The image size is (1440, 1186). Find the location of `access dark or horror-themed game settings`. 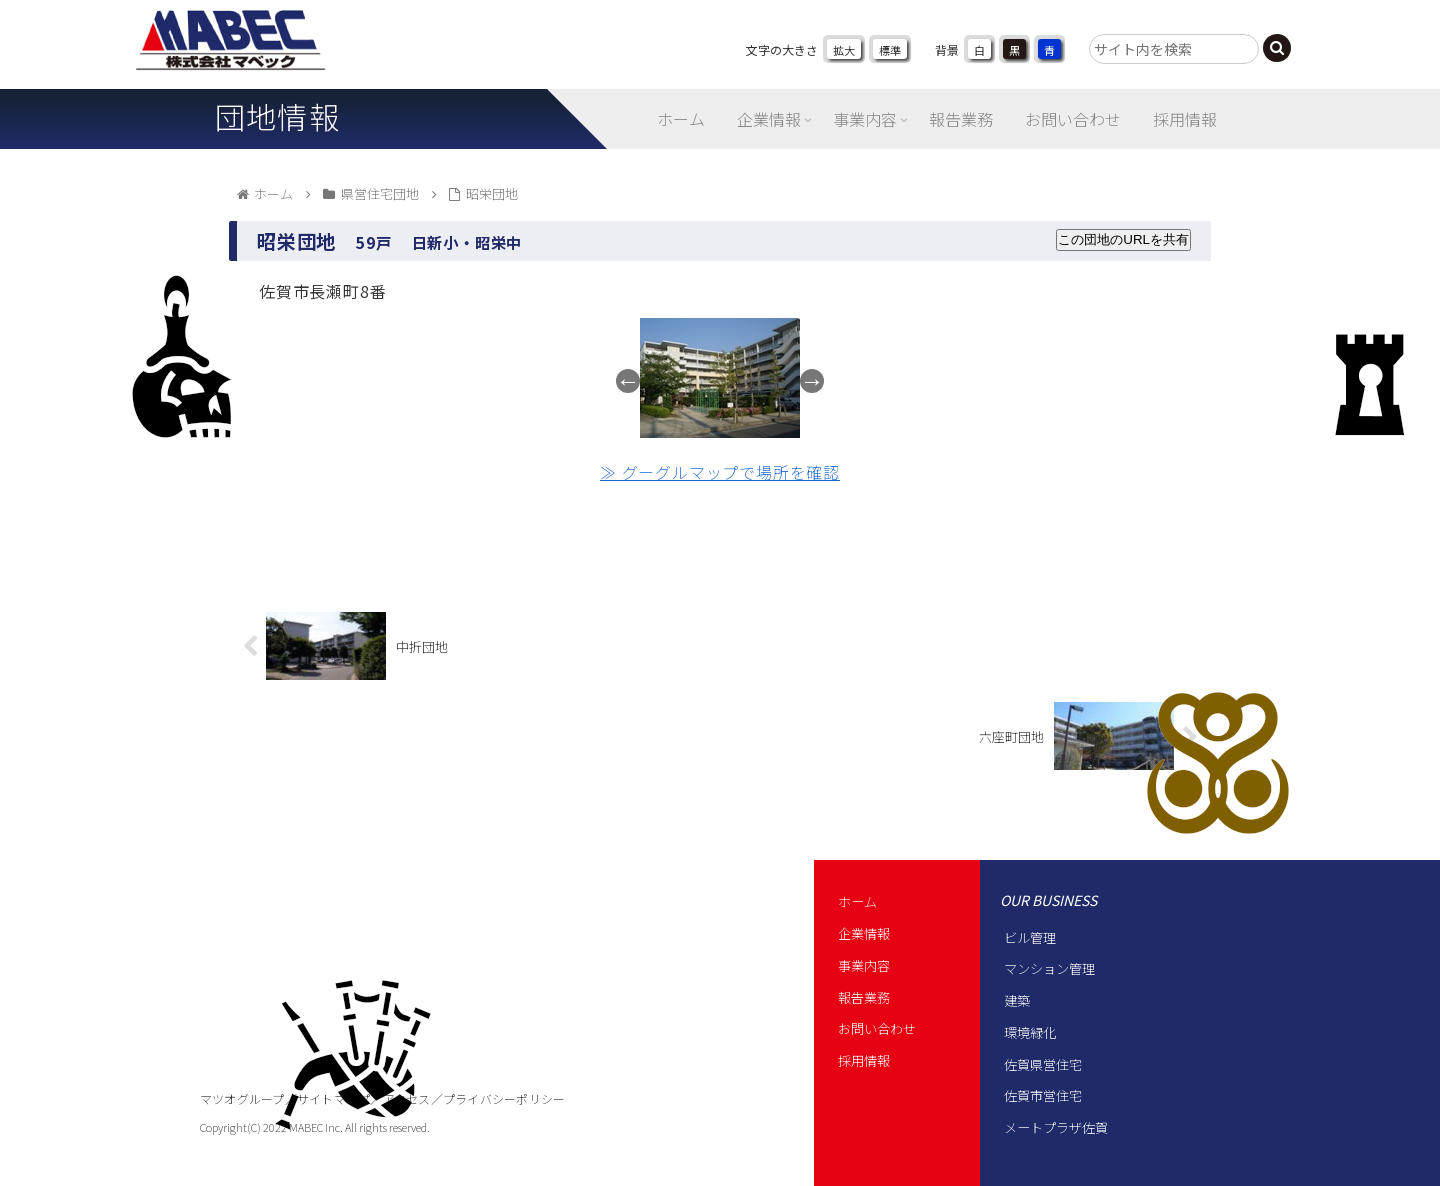

access dark or horror-themed game settings is located at coordinates (177, 355).